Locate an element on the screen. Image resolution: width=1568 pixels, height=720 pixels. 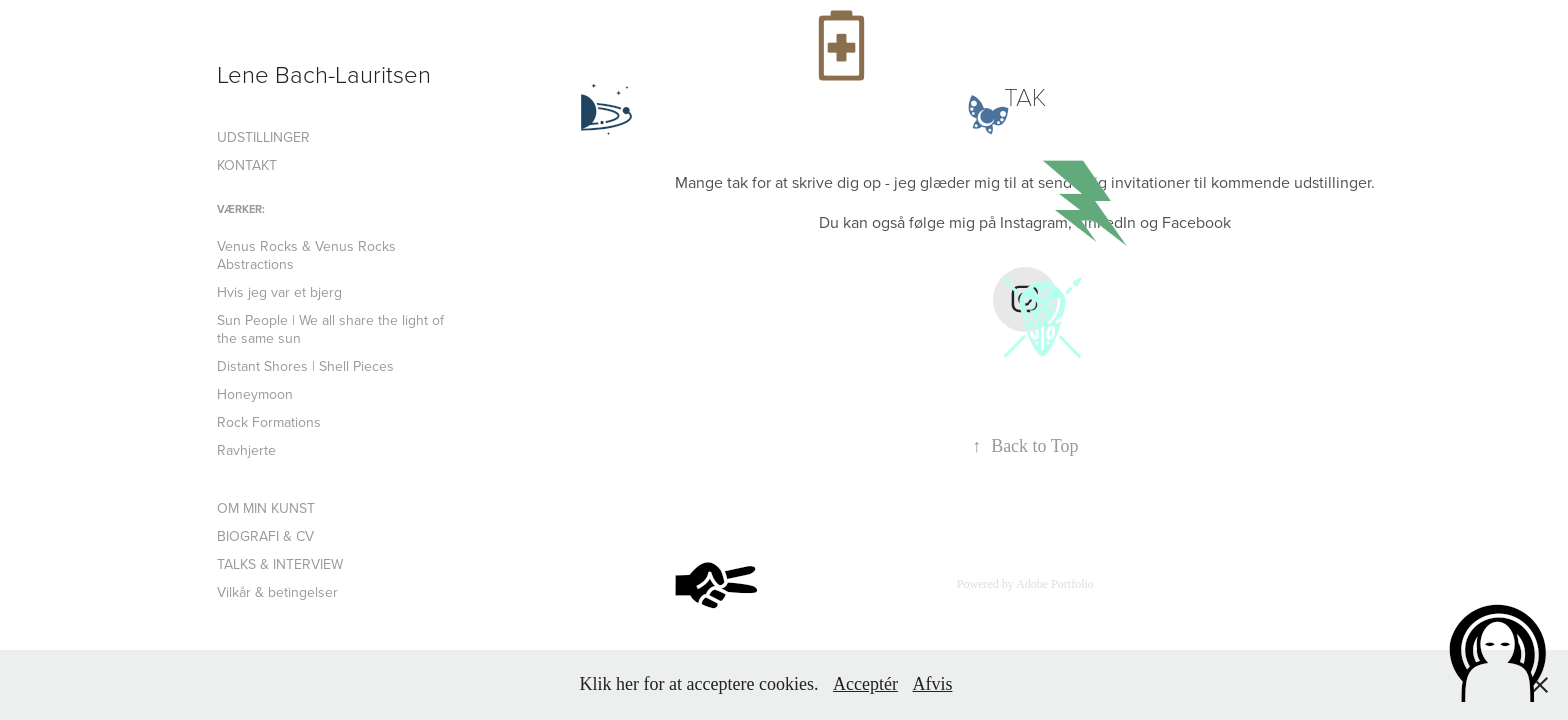
tribal or warrior faction emblem in a game is located at coordinates (1042, 317).